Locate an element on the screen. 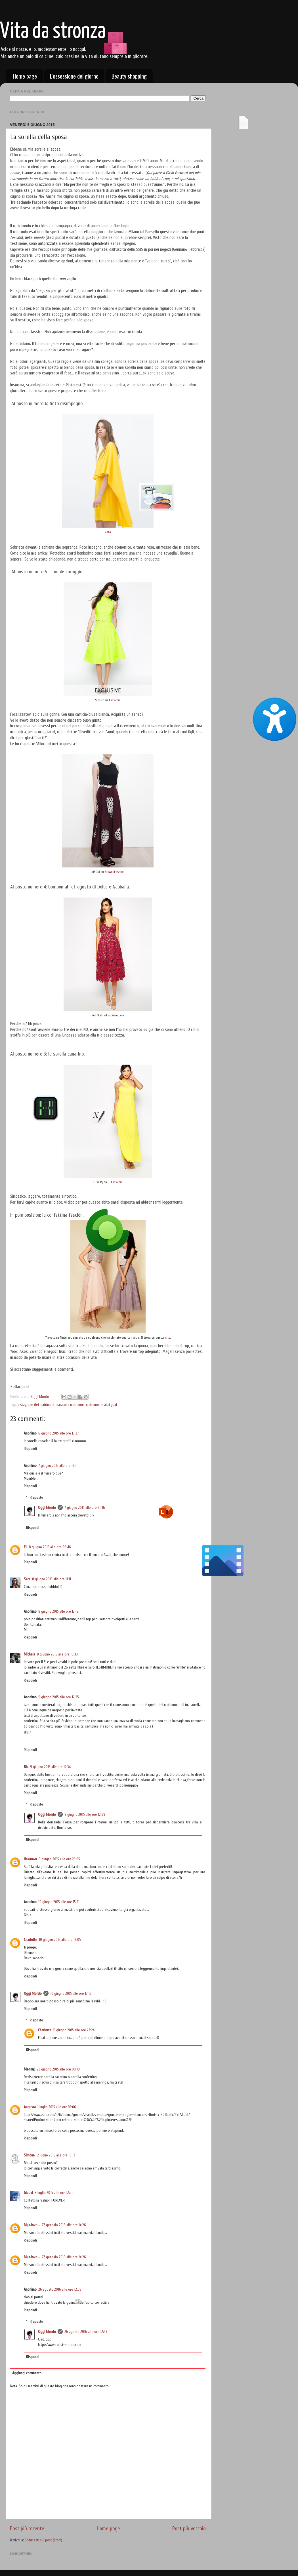 The height and width of the screenshot is (2576, 298). access accessibility settings is located at coordinates (274, 719).